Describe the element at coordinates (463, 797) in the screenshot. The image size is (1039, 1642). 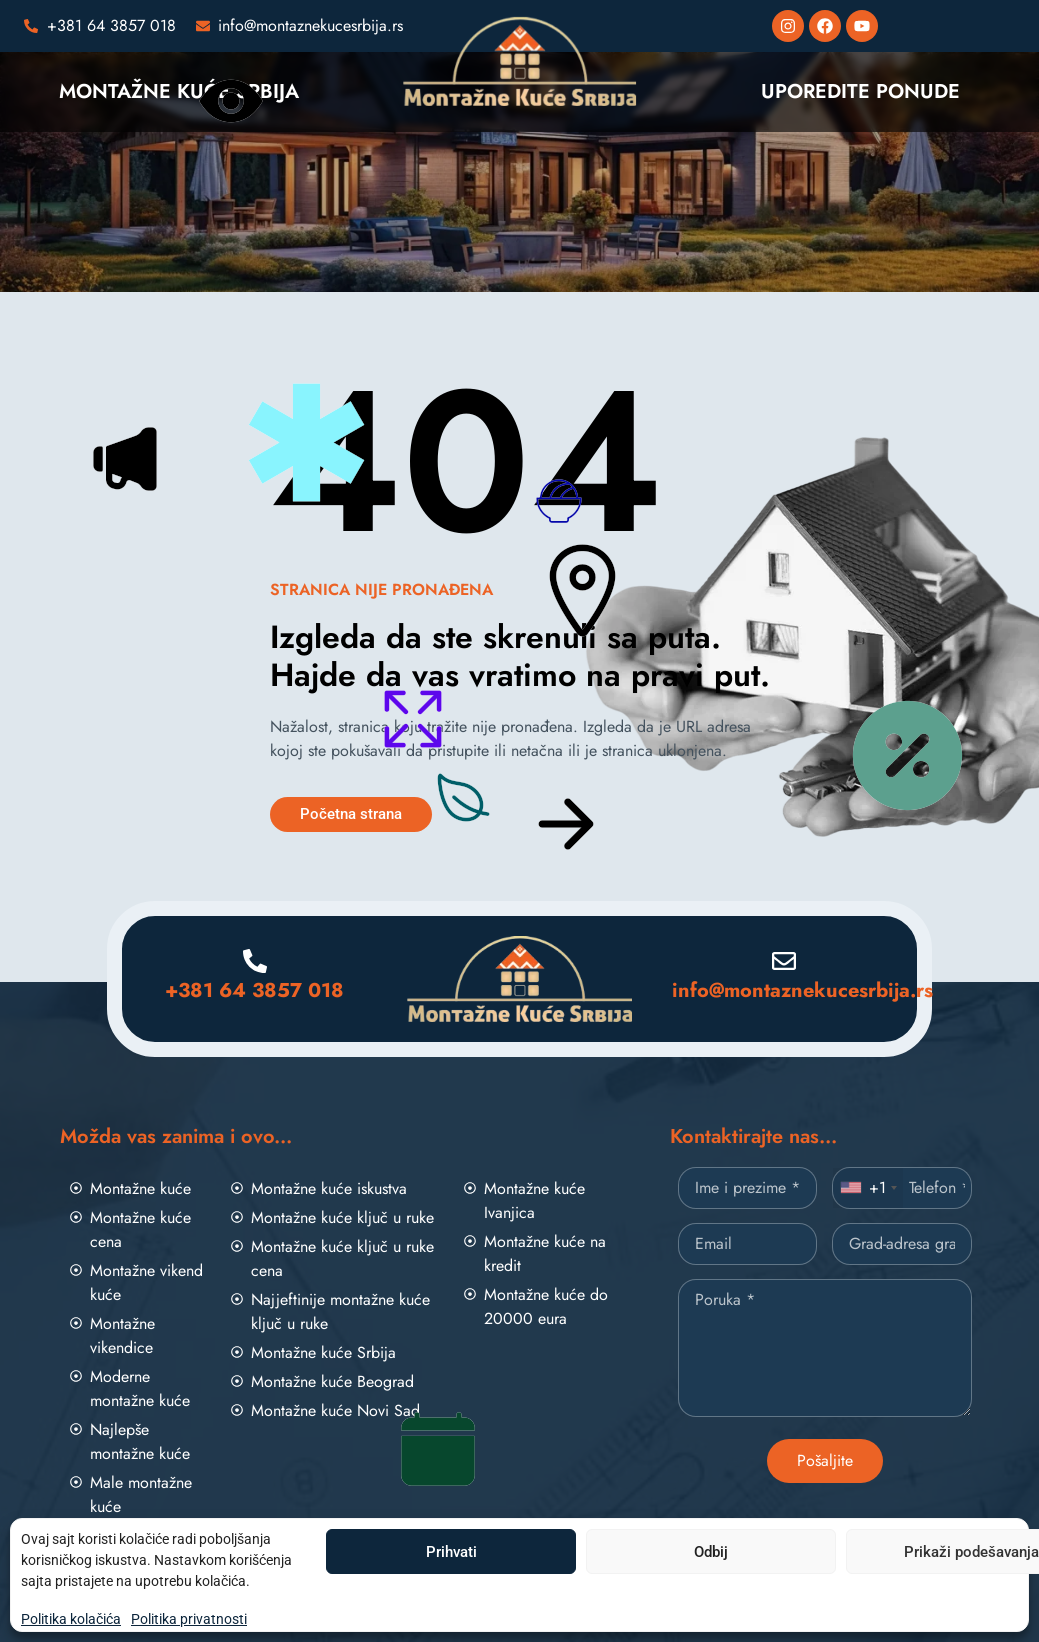
I see `indicates eco-friendly or sustainable option` at that location.